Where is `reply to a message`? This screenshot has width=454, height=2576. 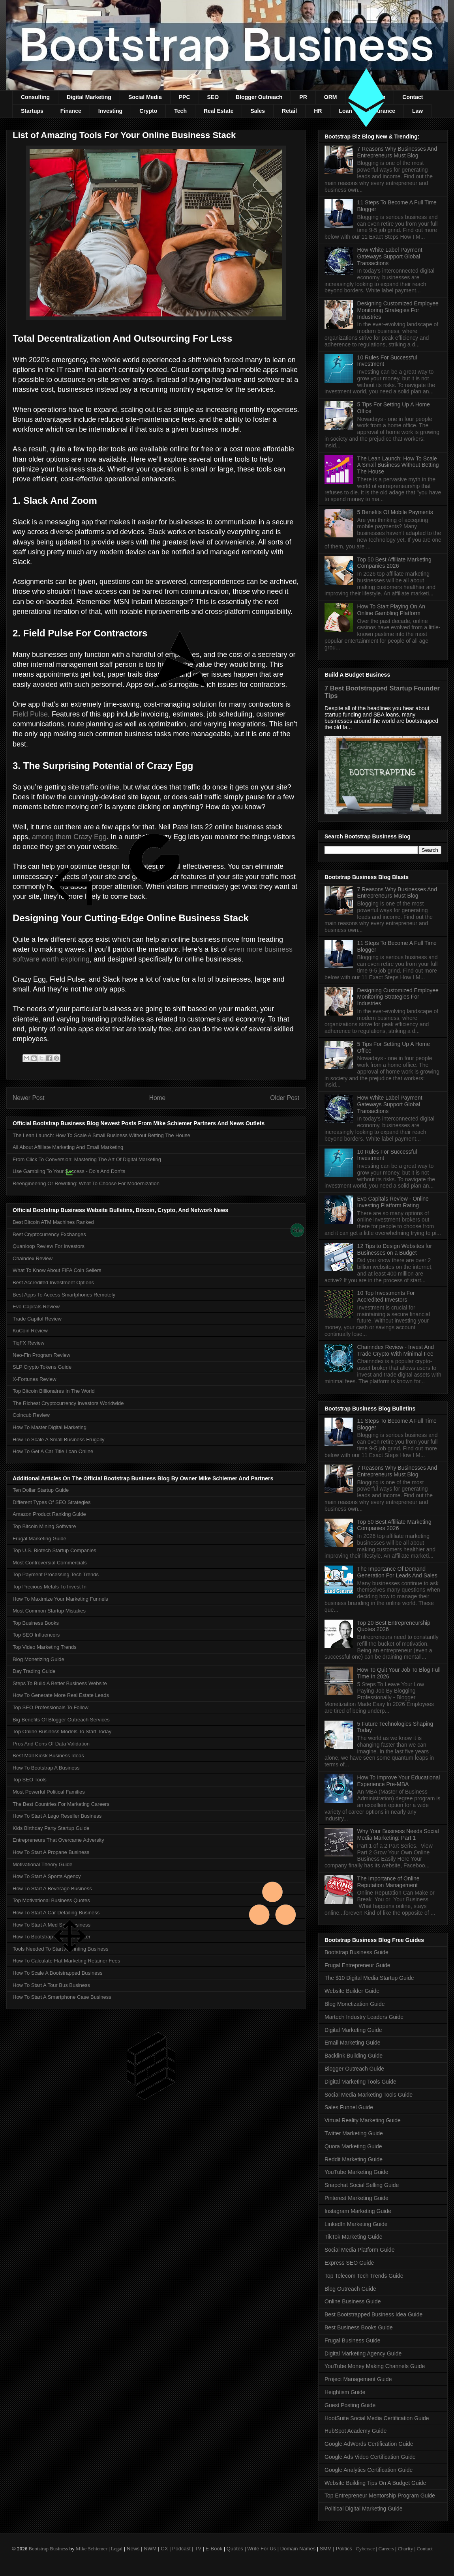
reply to a message is located at coordinates (73, 887).